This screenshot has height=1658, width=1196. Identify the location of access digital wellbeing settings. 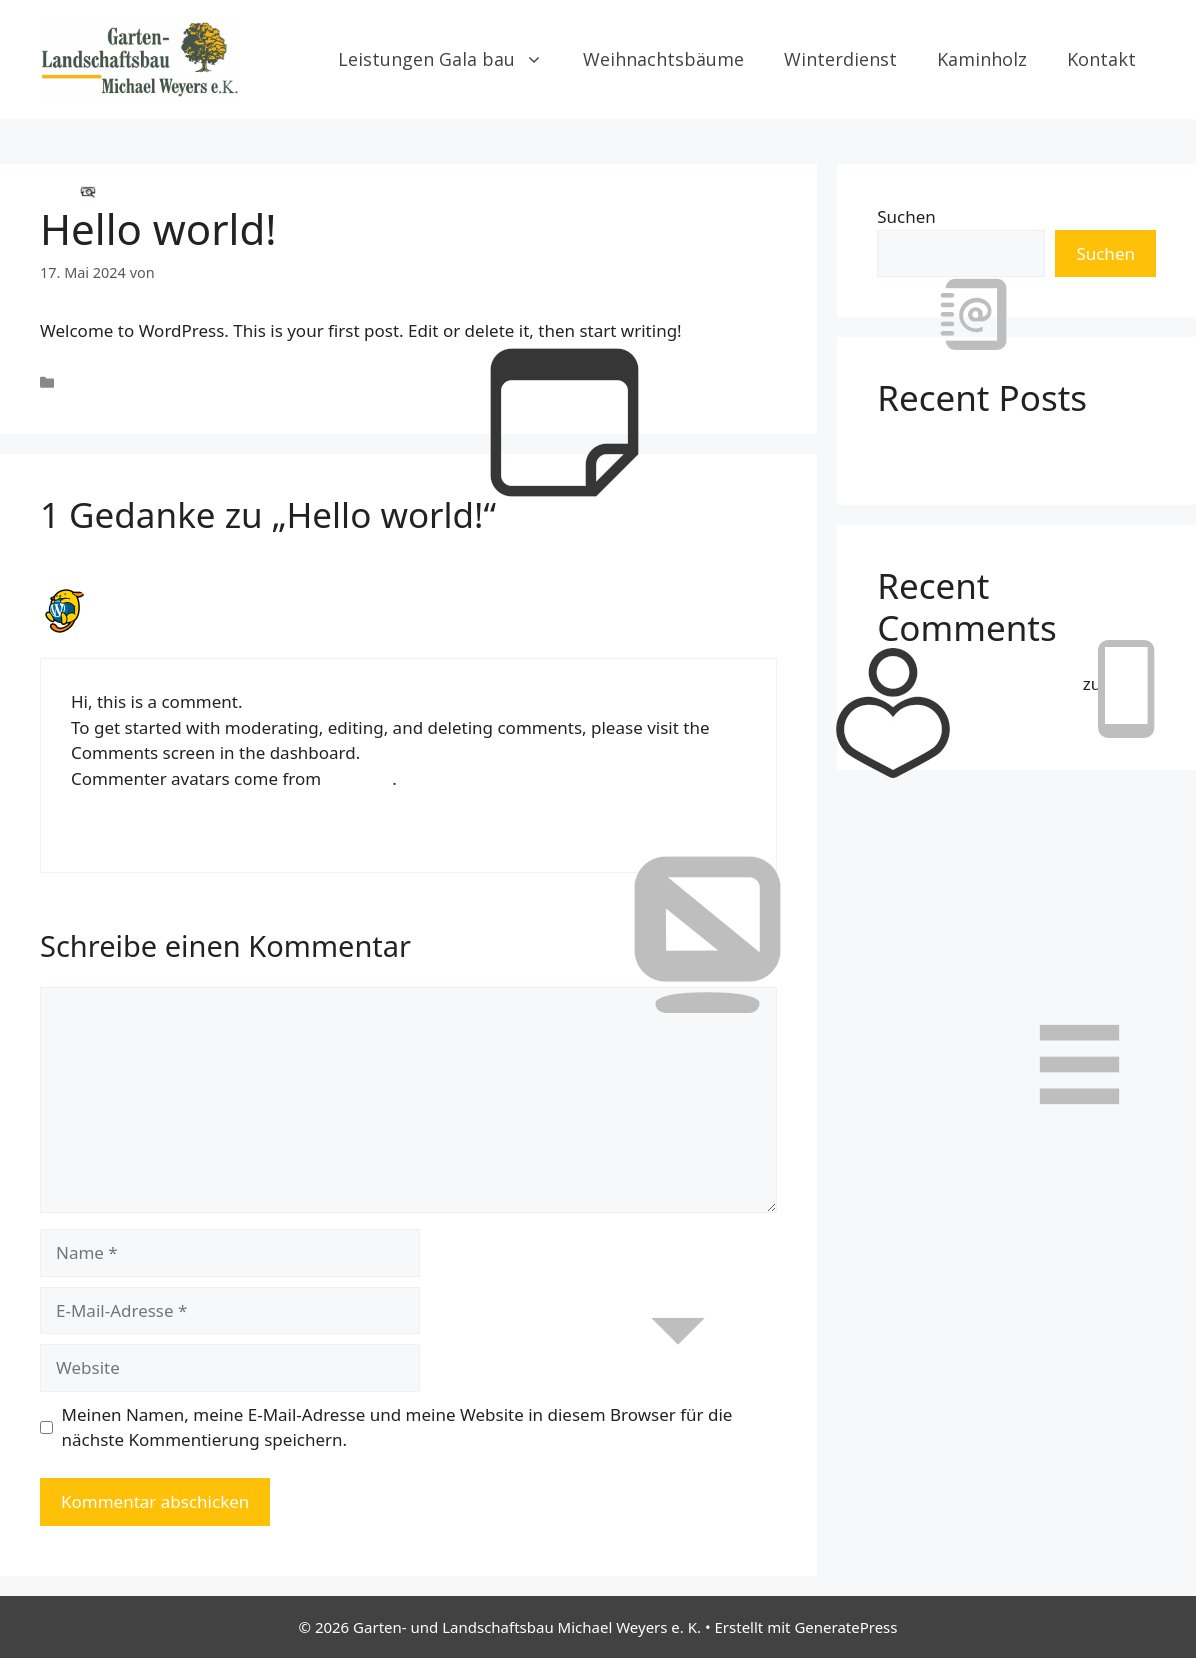
(893, 713).